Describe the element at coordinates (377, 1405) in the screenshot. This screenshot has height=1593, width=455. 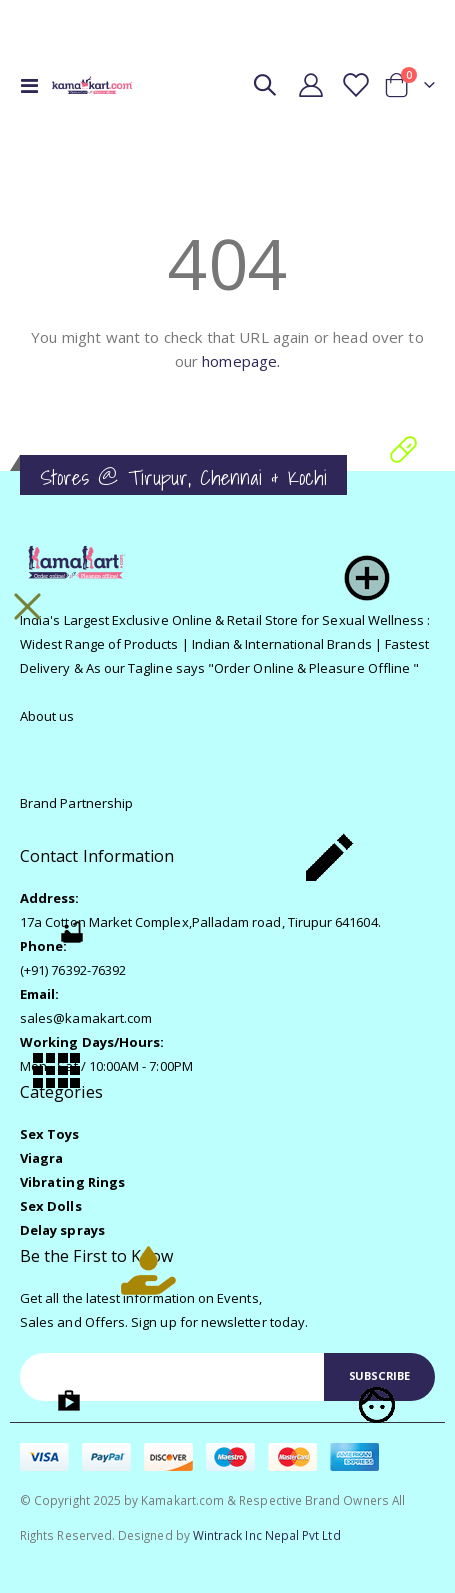
I see `enable face unlock for device security` at that location.